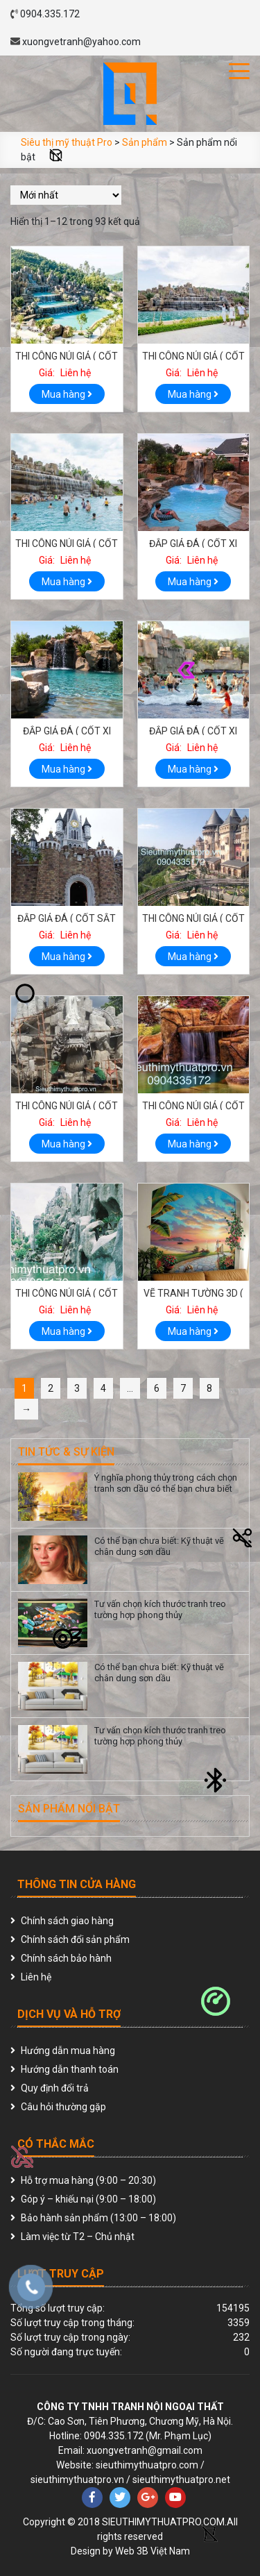 This screenshot has height=2576, width=260. What do you see at coordinates (55, 155) in the screenshot?
I see `disable 3D object view` at bounding box center [55, 155].